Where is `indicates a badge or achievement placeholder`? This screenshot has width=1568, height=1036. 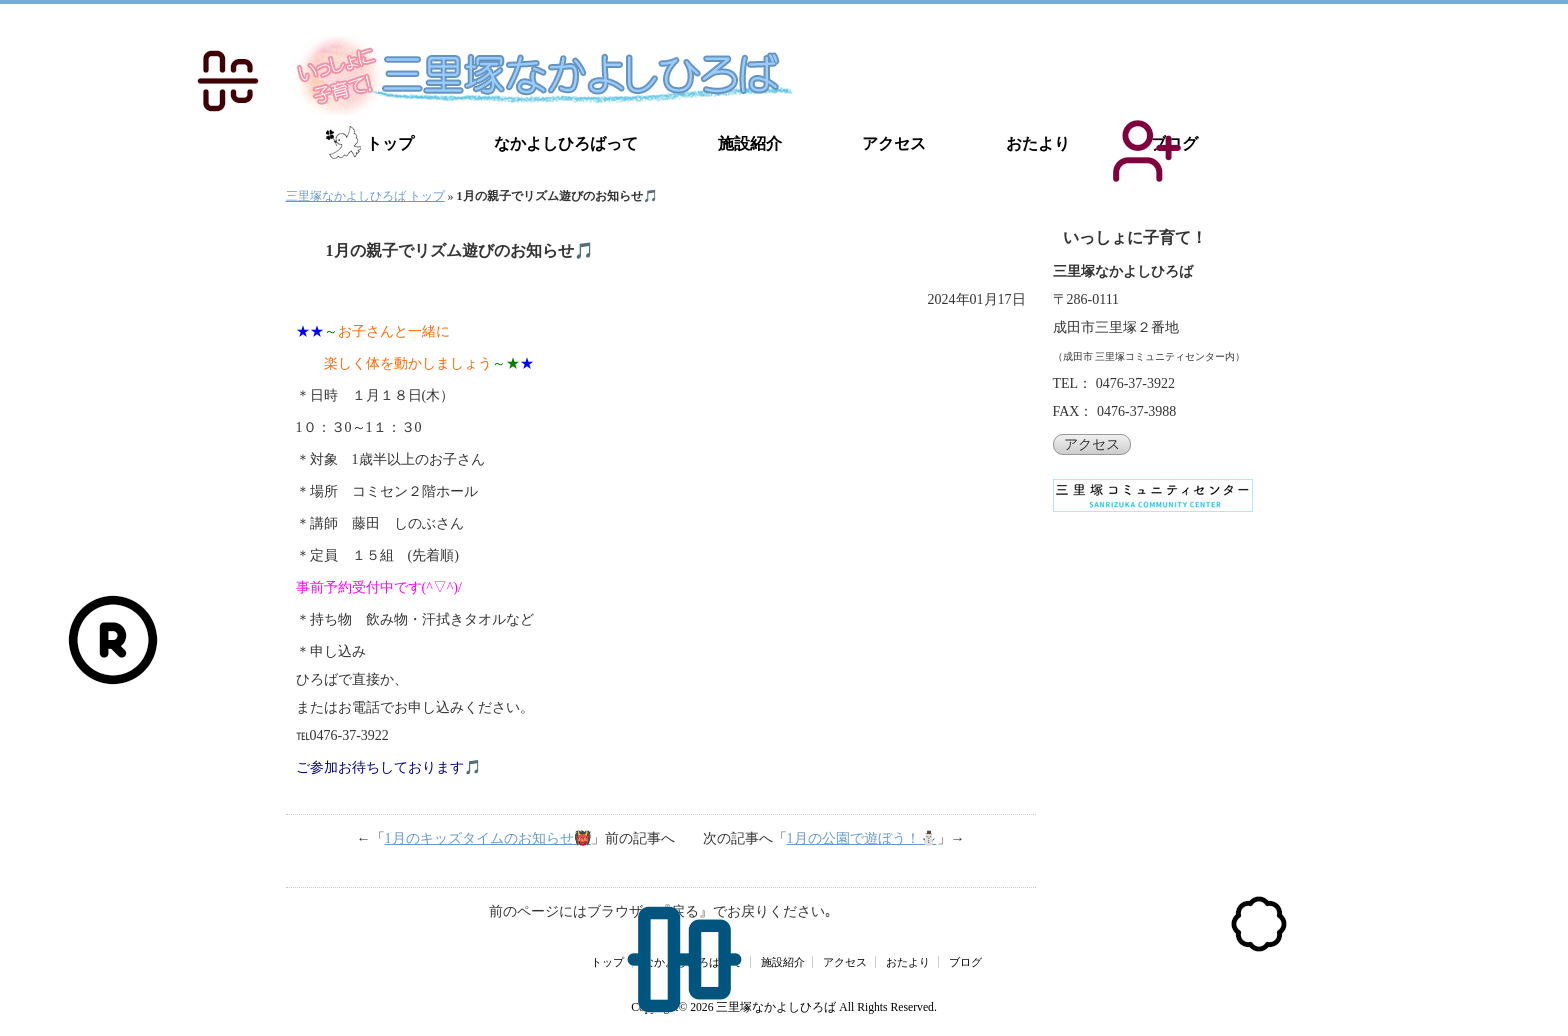 indicates a badge or achievement placeholder is located at coordinates (1259, 924).